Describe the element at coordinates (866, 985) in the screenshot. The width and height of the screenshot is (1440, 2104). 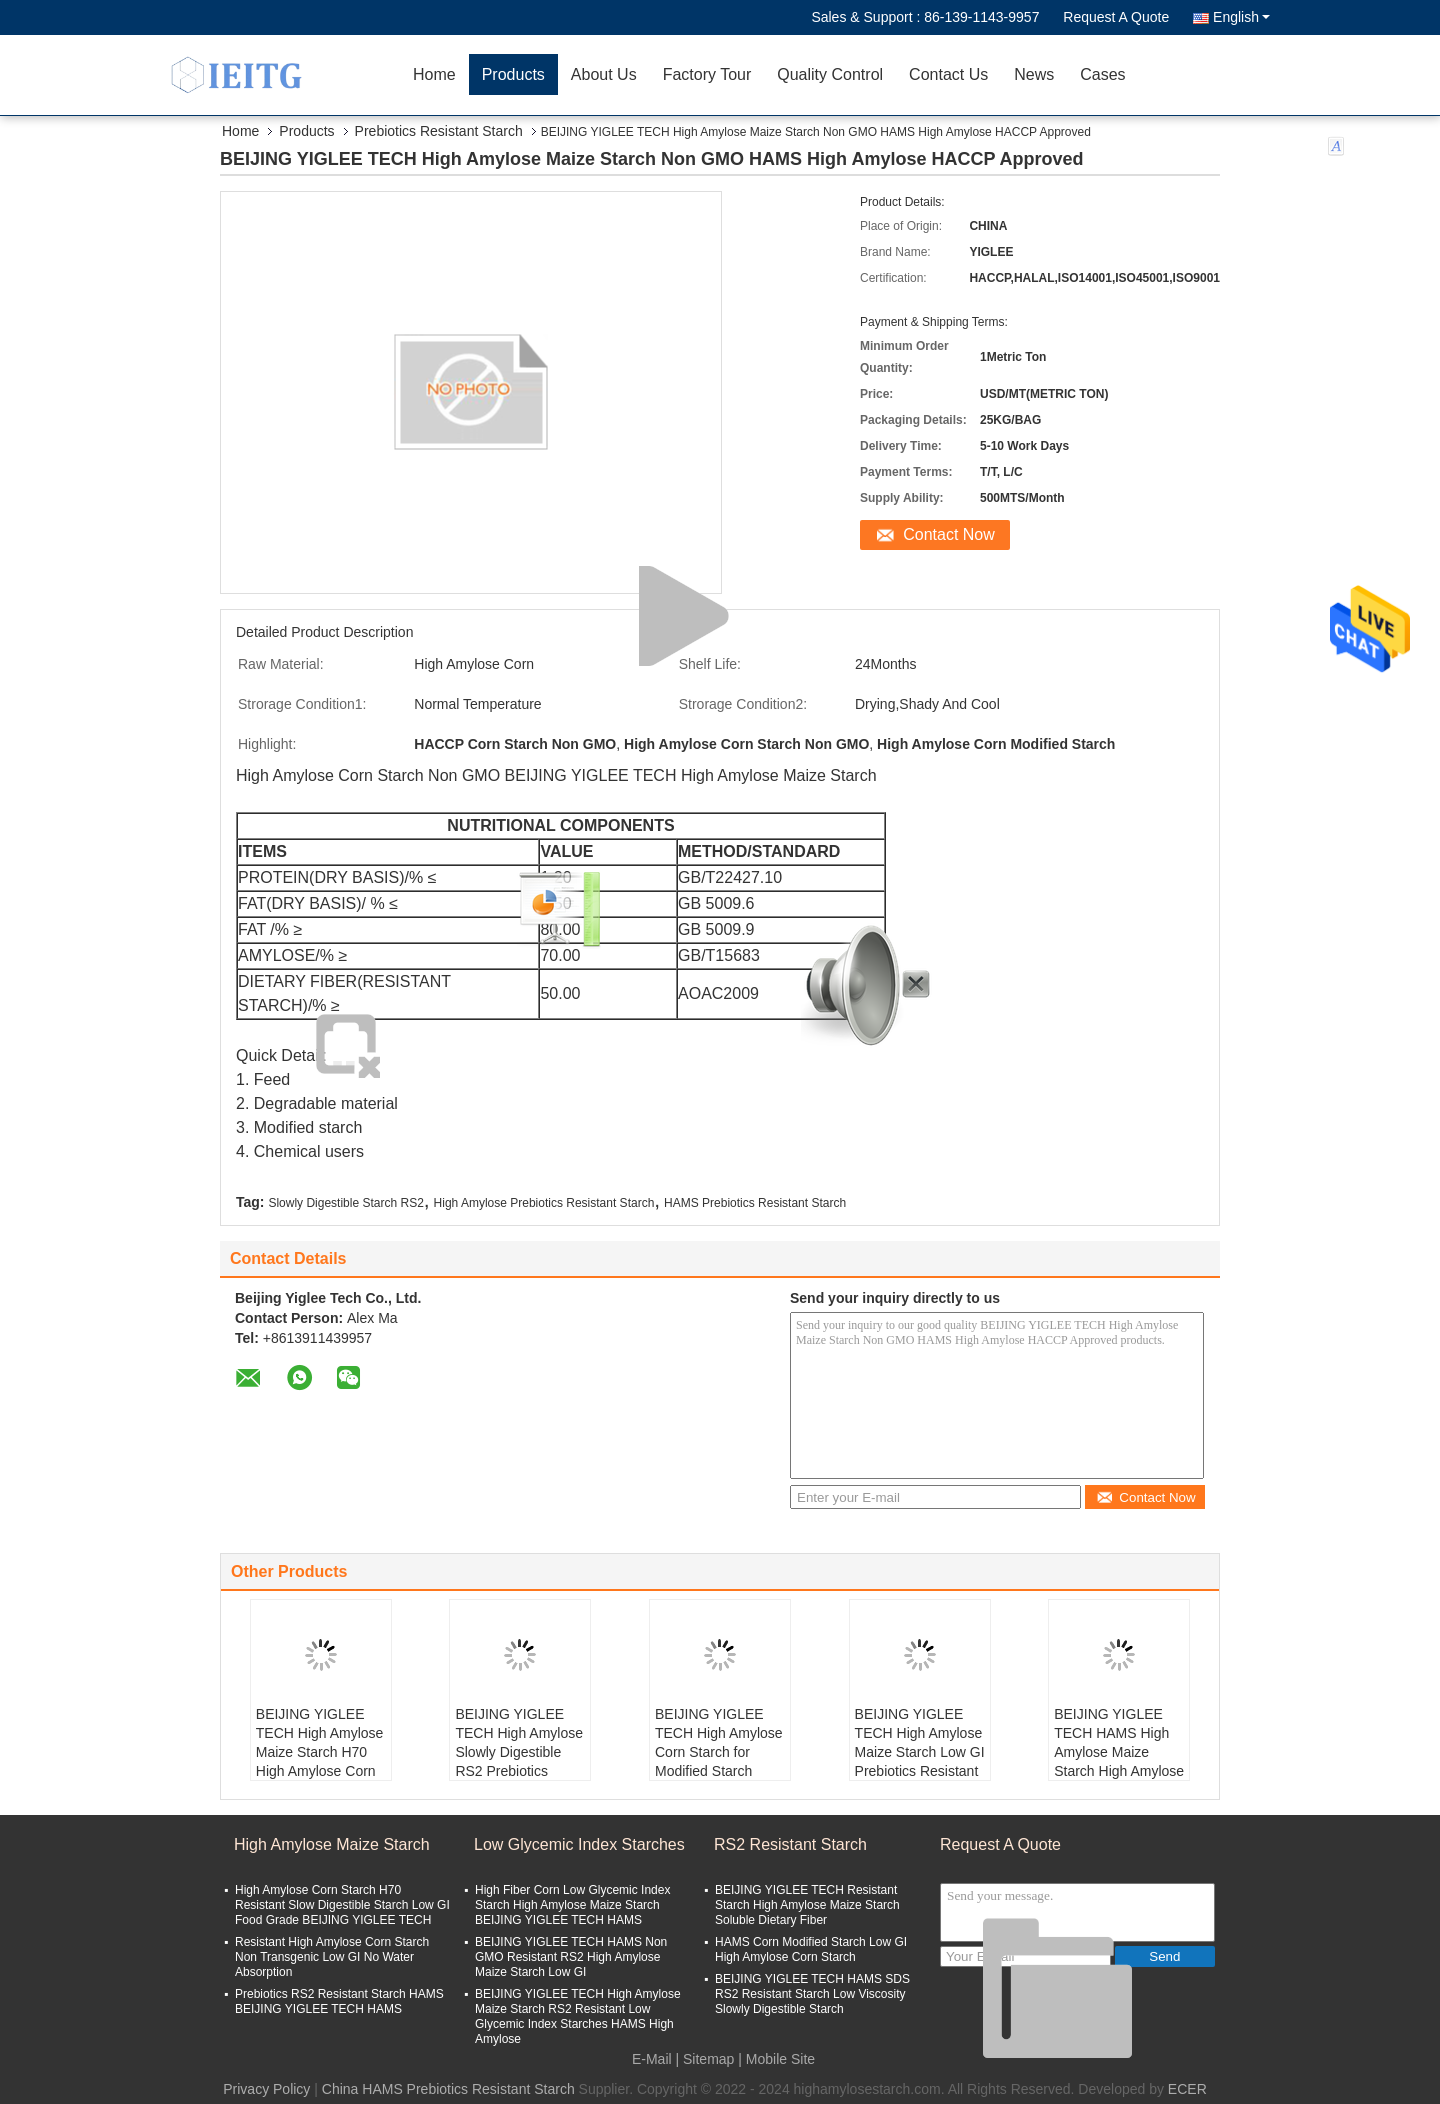
I see `indicates audio is muted` at that location.